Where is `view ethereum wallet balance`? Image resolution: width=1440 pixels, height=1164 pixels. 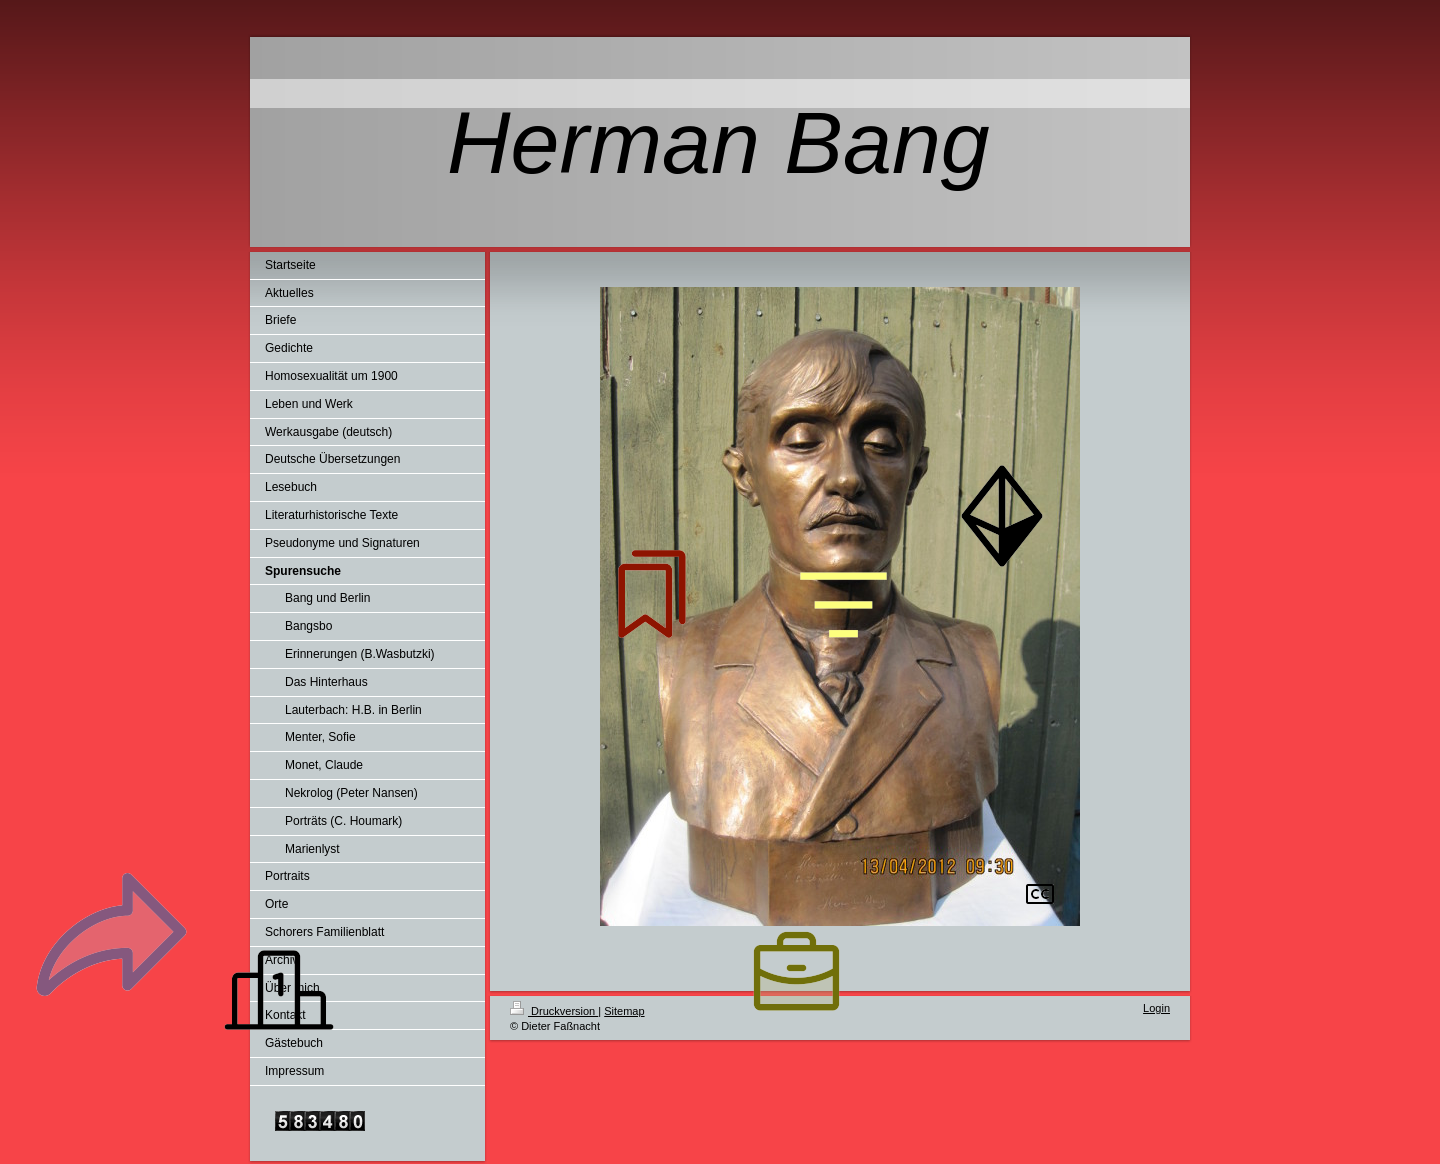
view ethereum wallet balance is located at coordinates (1002, 516).